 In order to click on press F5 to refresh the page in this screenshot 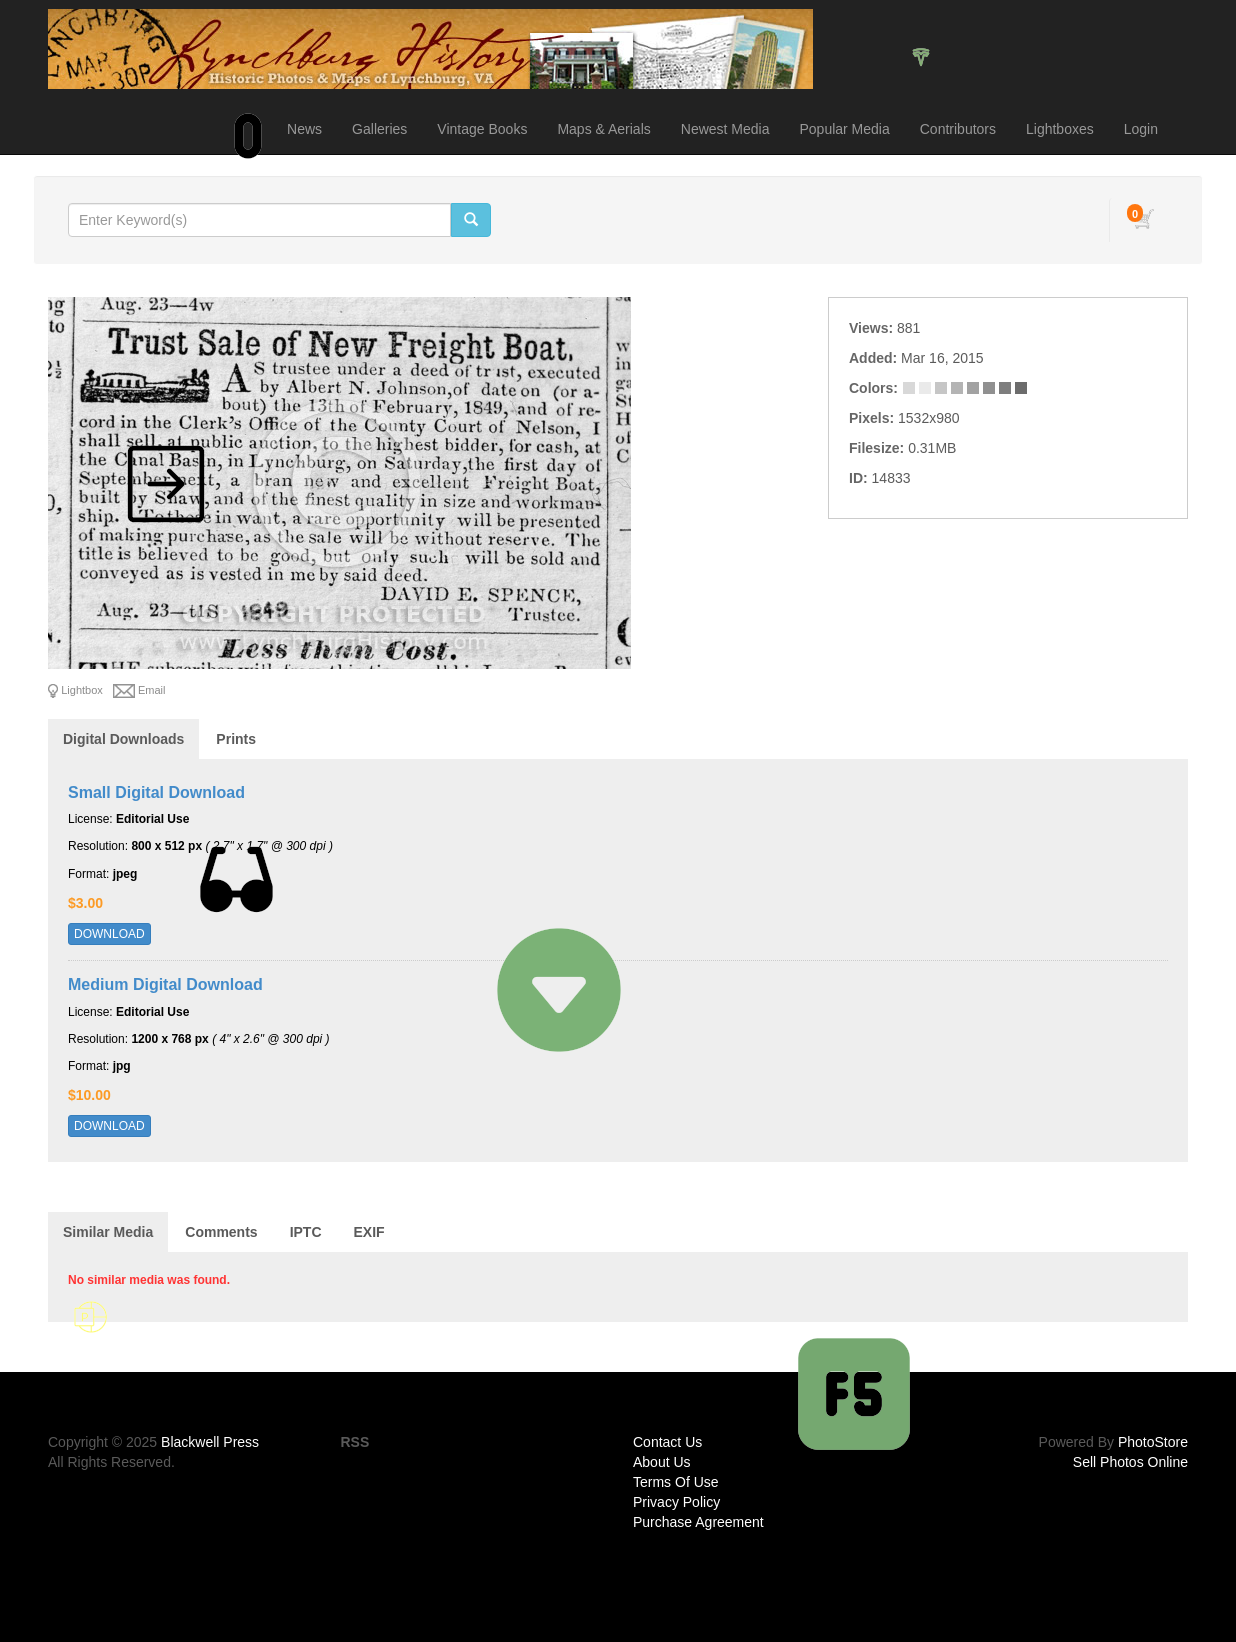, I will do `click(854, 1394)`.